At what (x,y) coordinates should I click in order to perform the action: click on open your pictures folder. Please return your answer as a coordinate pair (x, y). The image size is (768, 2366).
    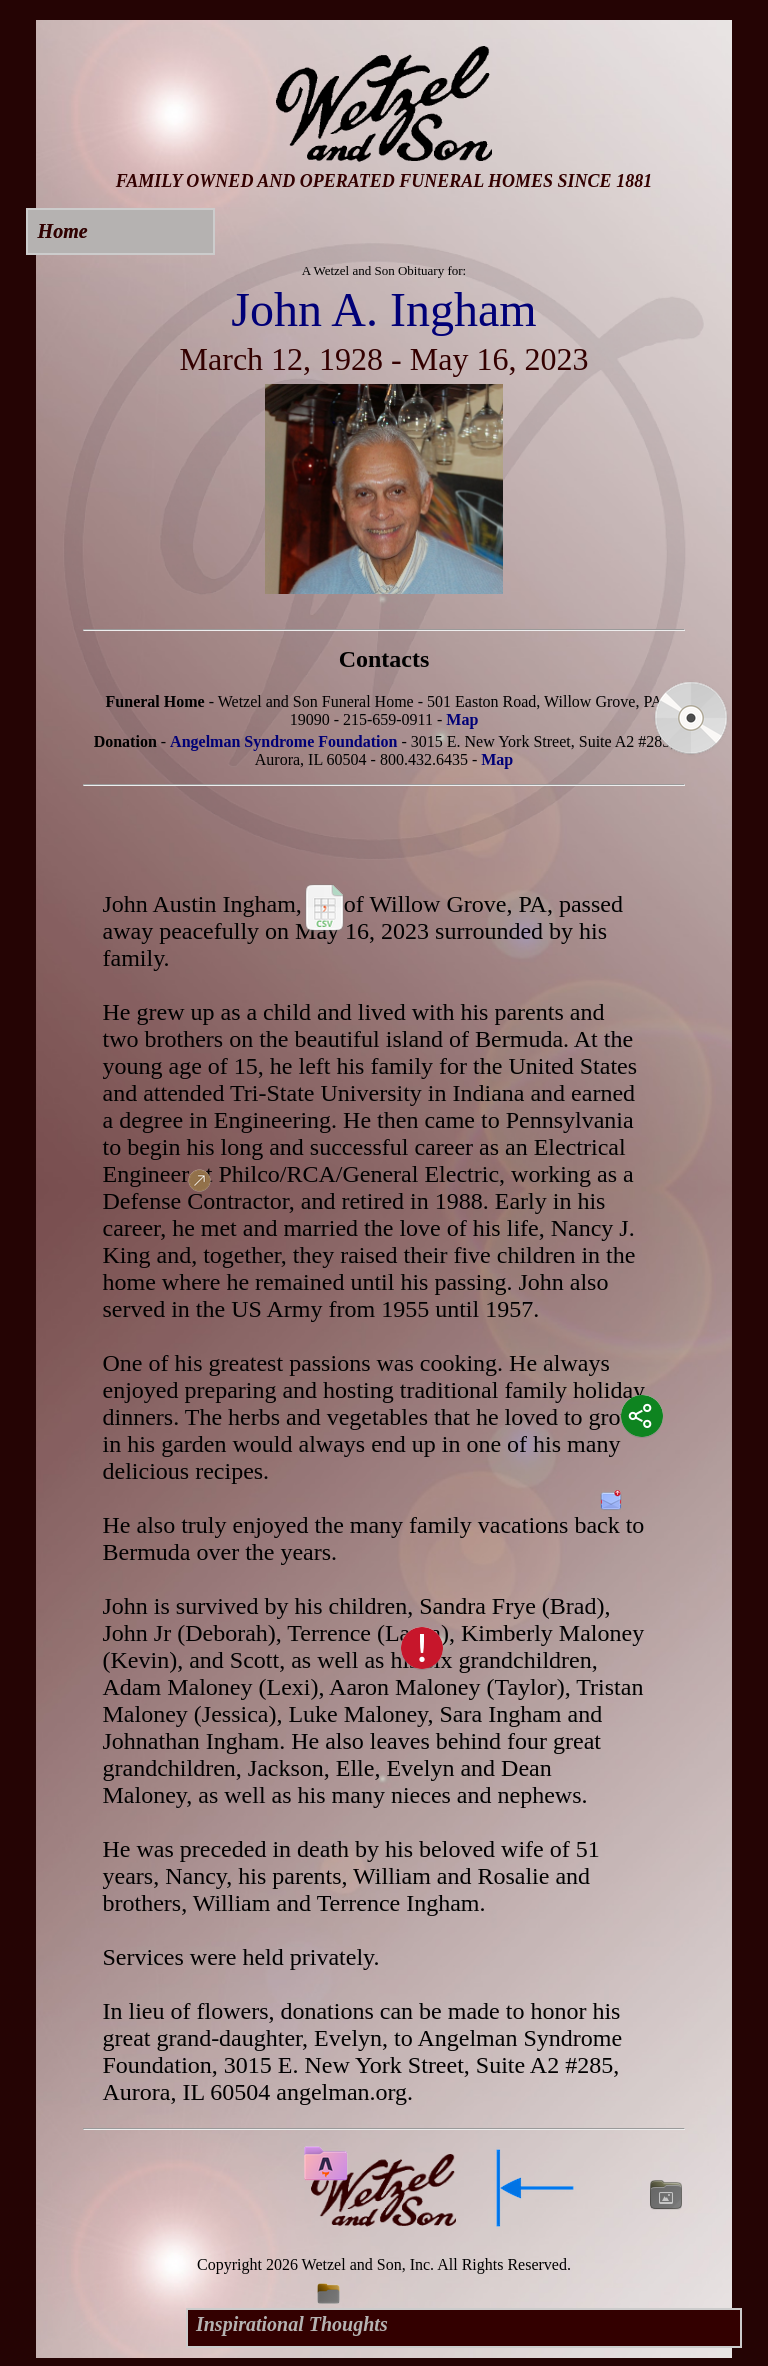
    Looking at the image, I should click on (666, 2194).